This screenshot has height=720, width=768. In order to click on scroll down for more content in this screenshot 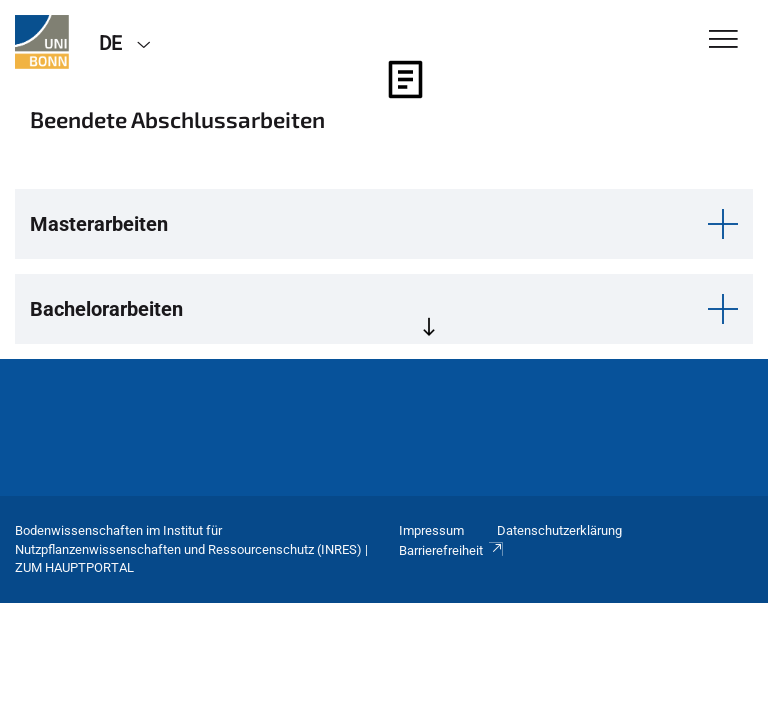, I will do `click(429, 327)`.